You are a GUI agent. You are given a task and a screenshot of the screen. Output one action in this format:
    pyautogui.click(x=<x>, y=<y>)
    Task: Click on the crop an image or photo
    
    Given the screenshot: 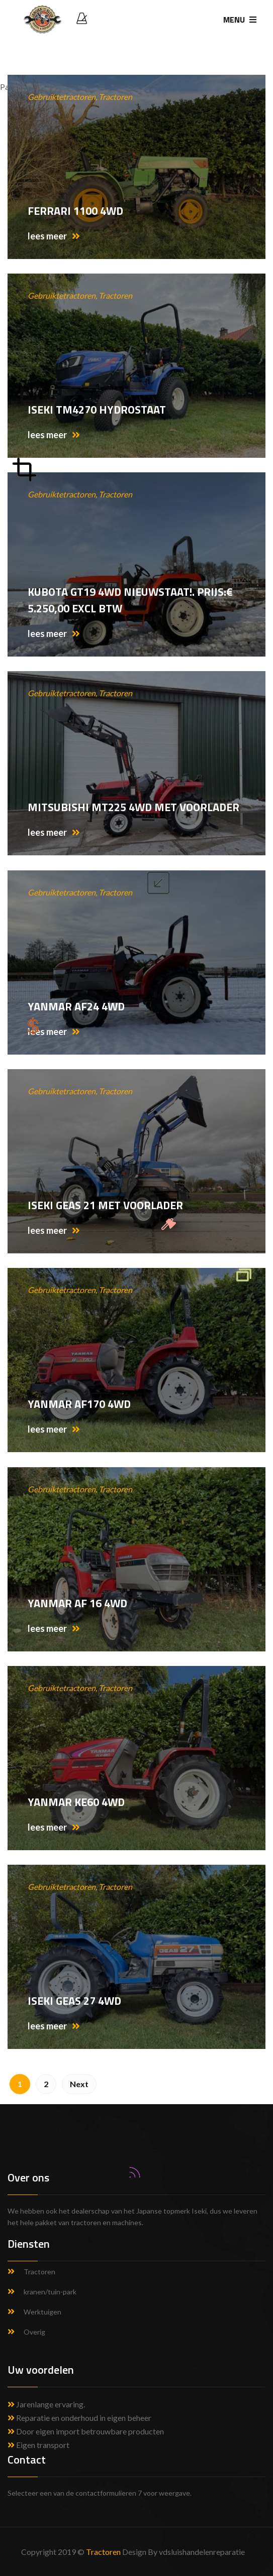 What is the action you would take?
    pyautogui.click(x=24, y=469)
    